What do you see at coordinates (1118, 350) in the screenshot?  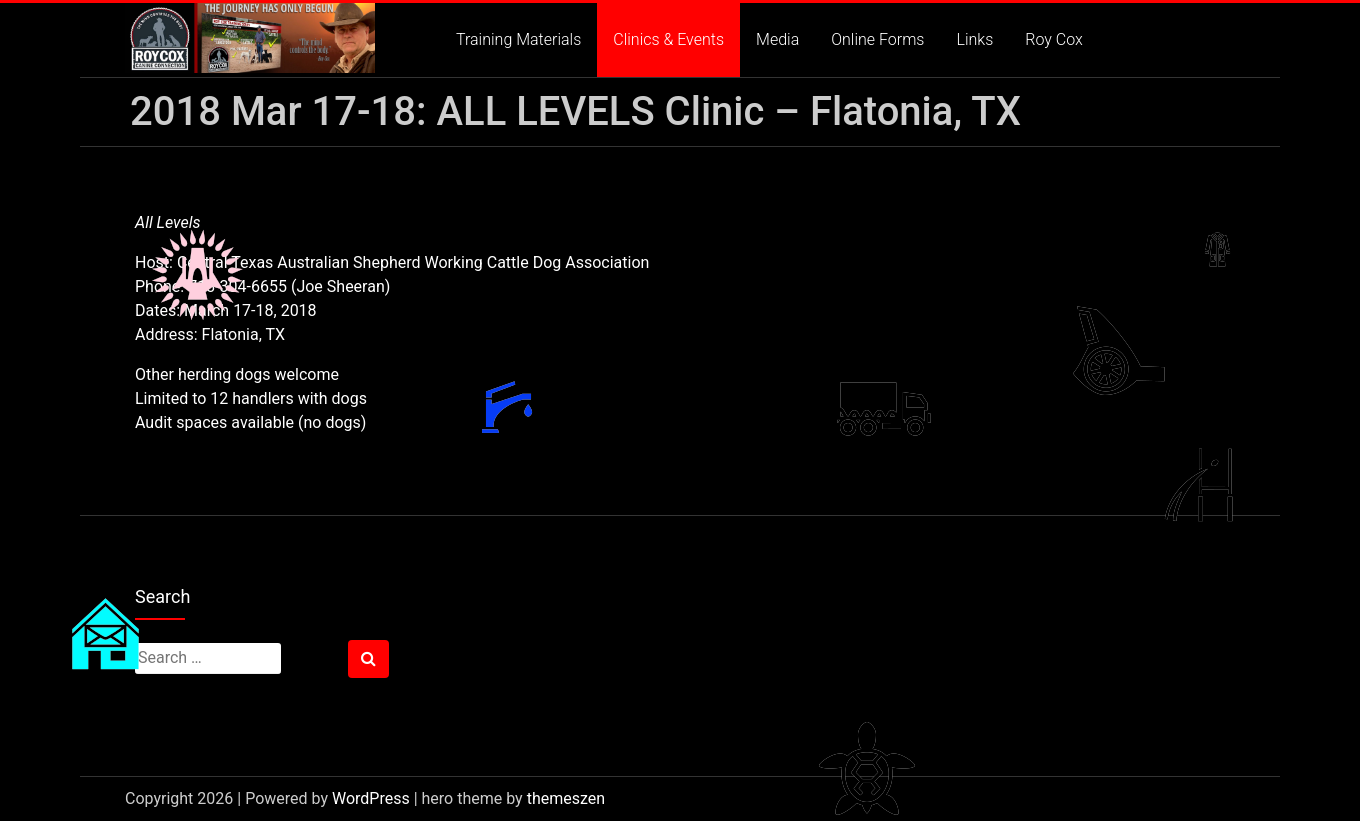 I see `helicopter tail rotor component in a game interface` at bounding box center [1118, 350].